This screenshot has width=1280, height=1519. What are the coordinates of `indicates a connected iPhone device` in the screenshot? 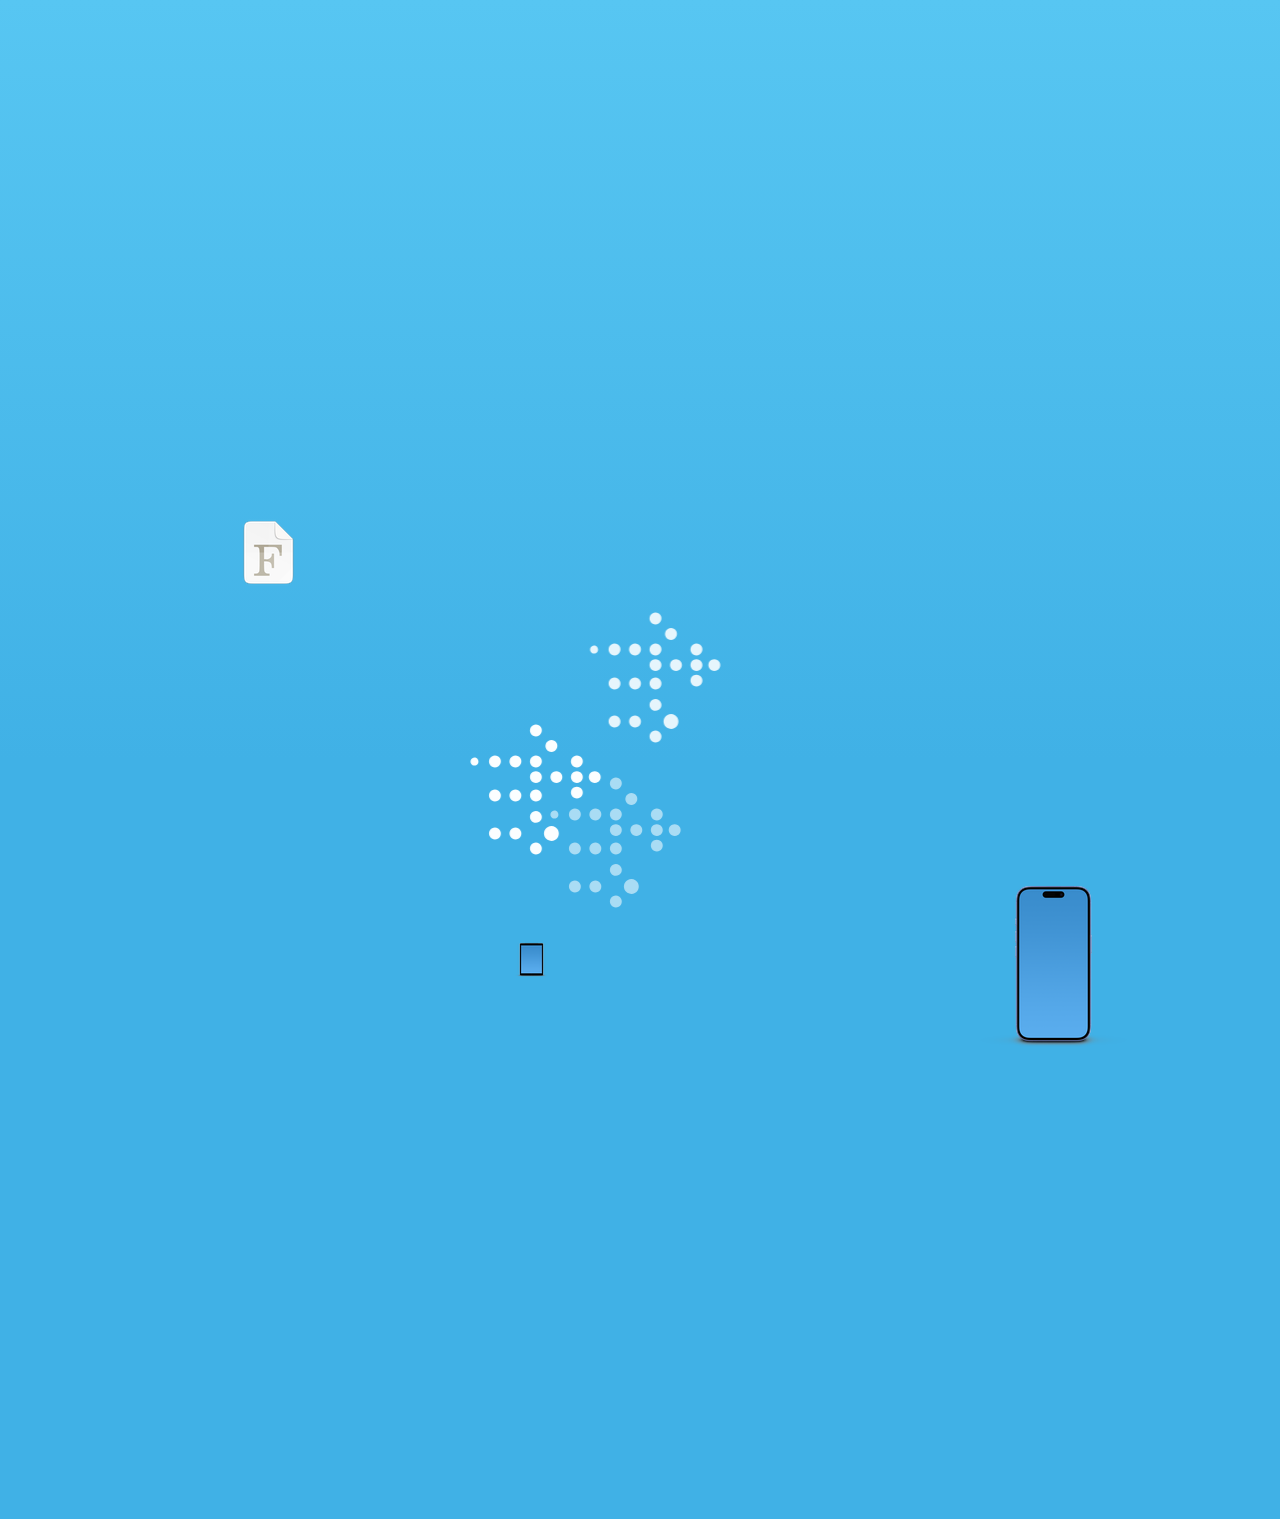 It's located at (1053, 966).